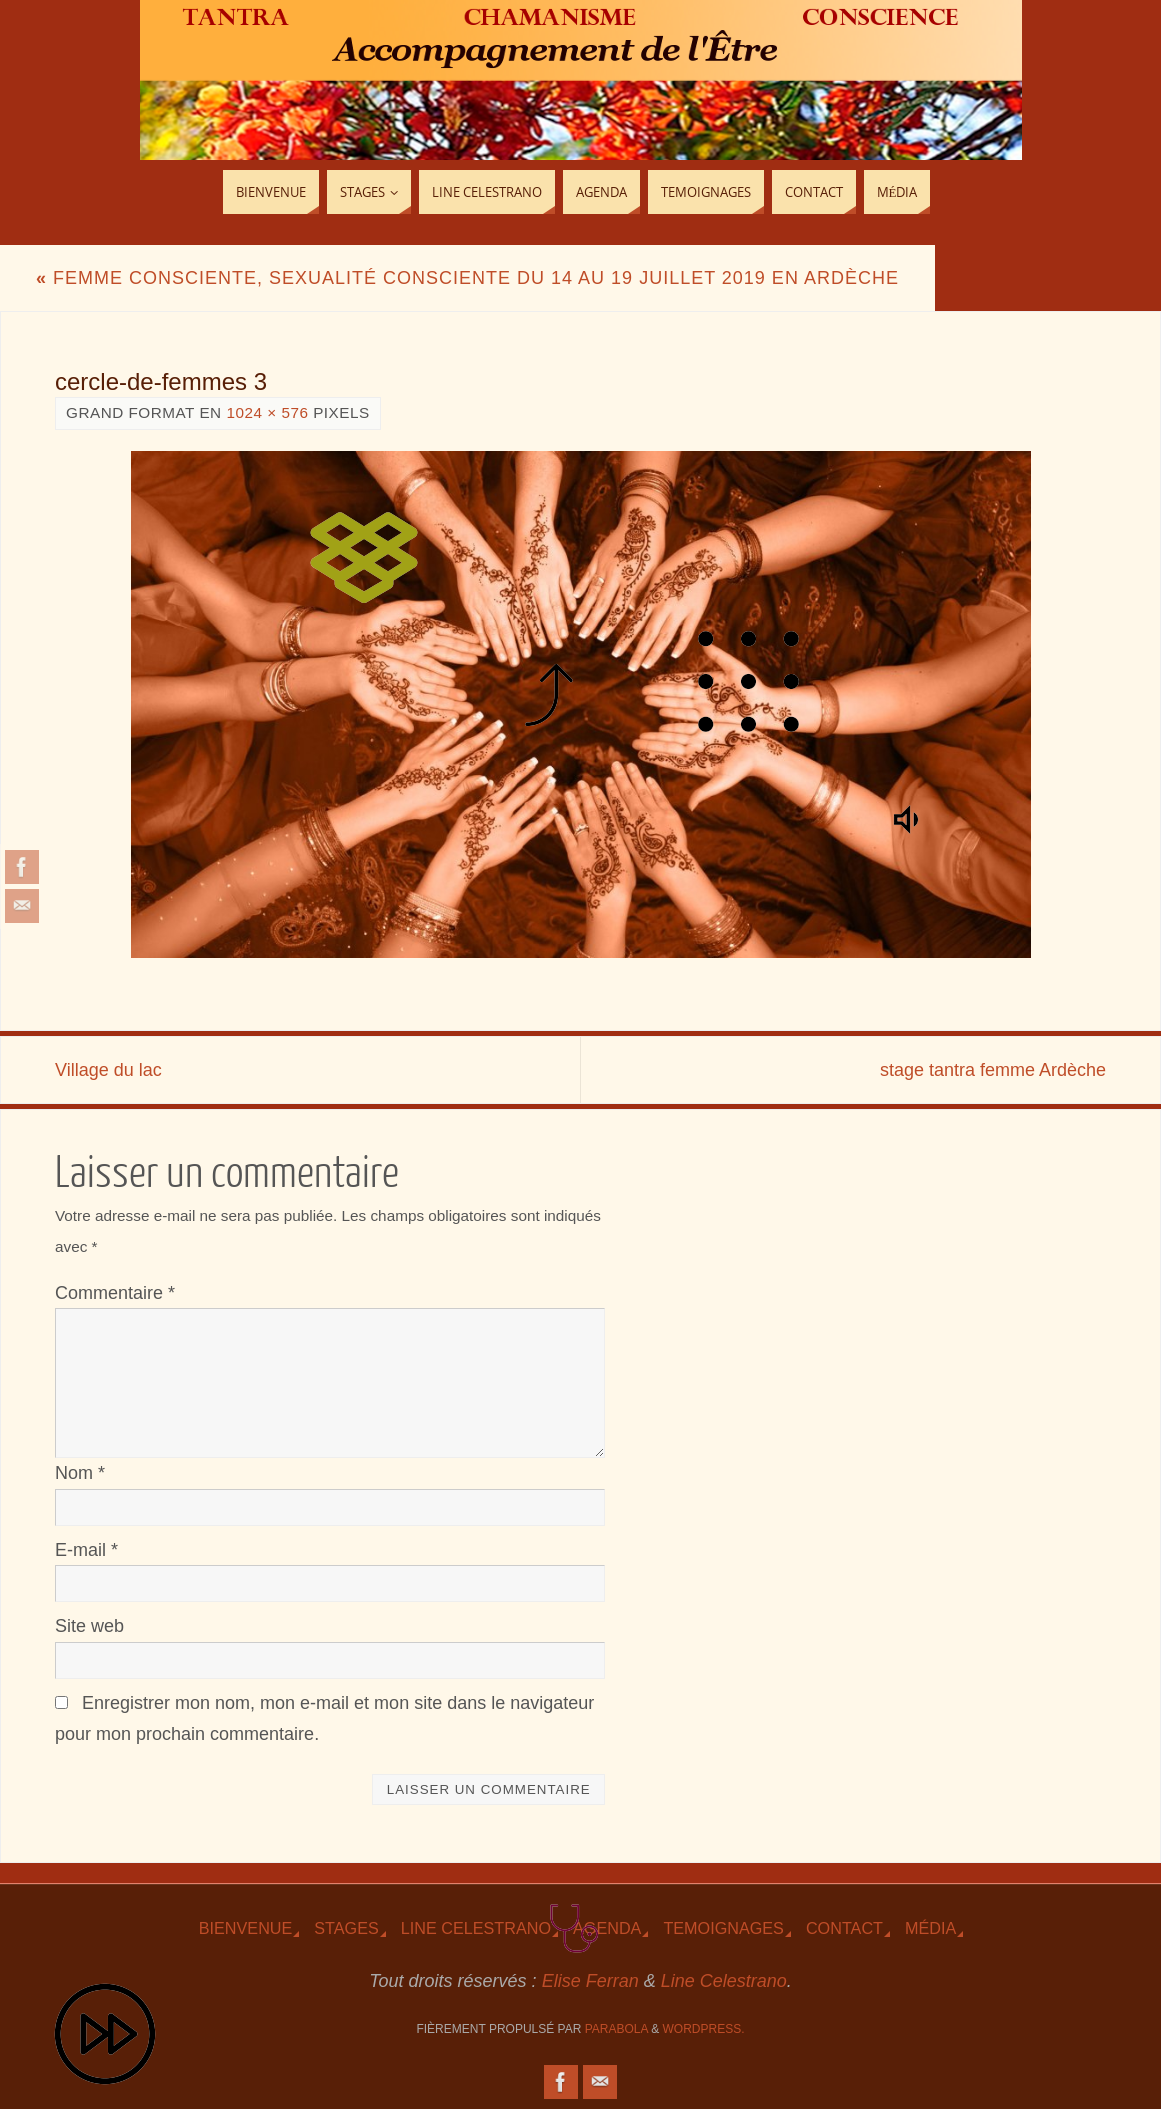 The height and width of the screenshot is (2109, 1161). I want to click on decrease audio volume, so click(906, 819).